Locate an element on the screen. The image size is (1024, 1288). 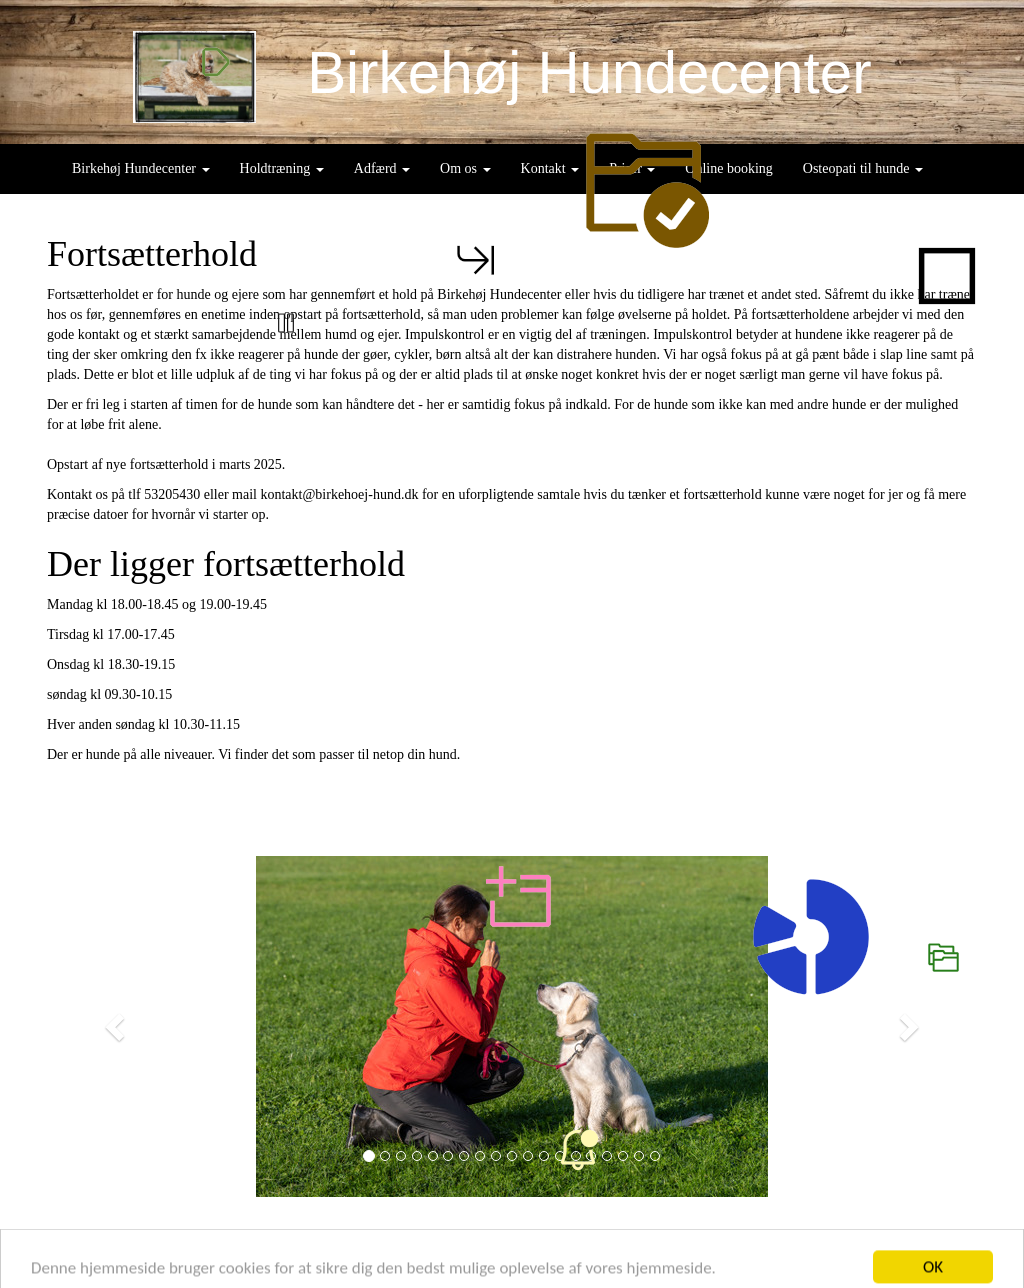
view analytics or statistics breakdown is located at coordinates (811, 937).